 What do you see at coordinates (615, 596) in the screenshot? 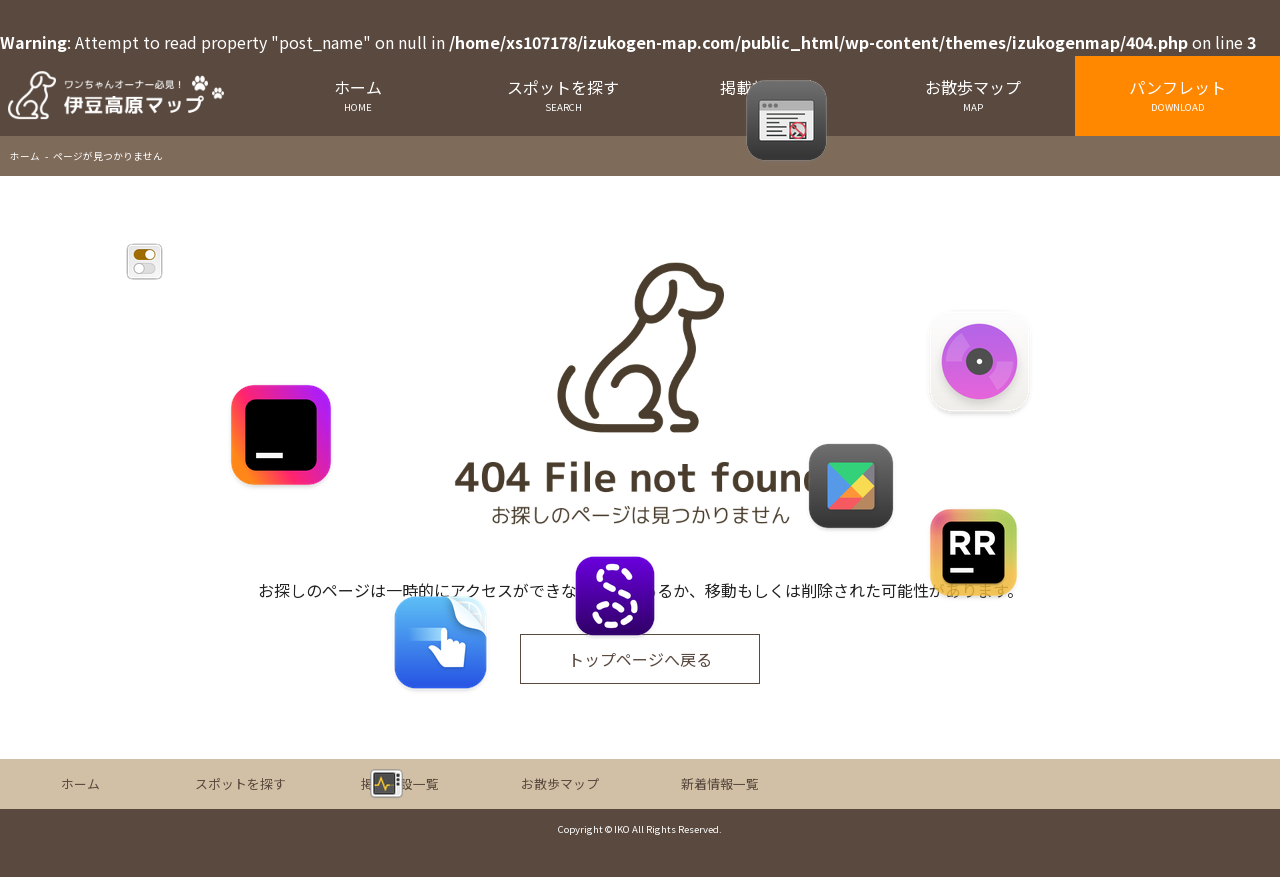
I see `open Seamly2D pattern drafting application` at bounding box center [615, 596].